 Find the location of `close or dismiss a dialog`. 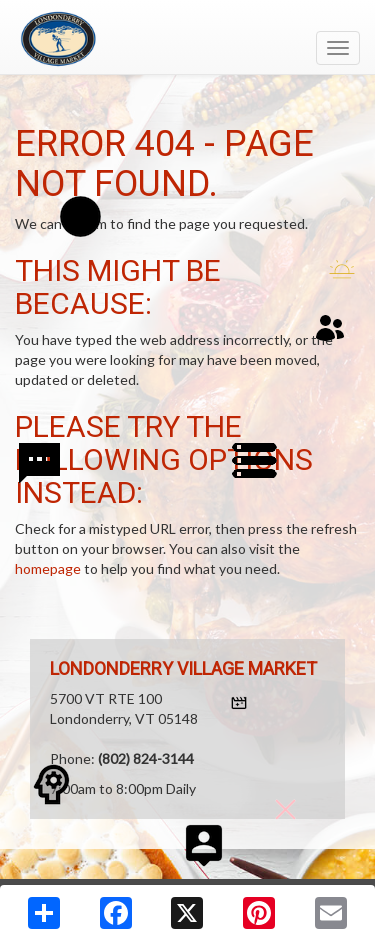

close or dismiss a dialog is located at coordinates (285, 809).